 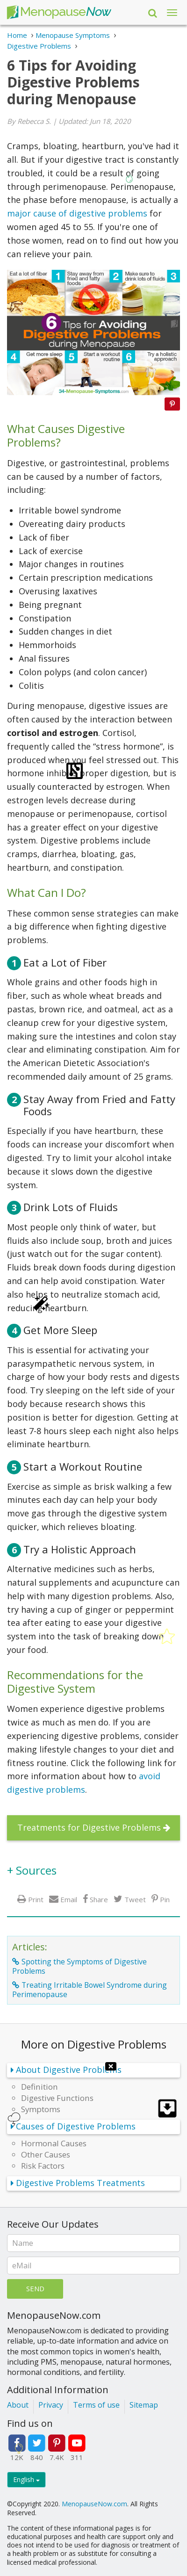 I want to click on indicates thunderstorm or severe weather conditions, so click(x=14, y=2119).